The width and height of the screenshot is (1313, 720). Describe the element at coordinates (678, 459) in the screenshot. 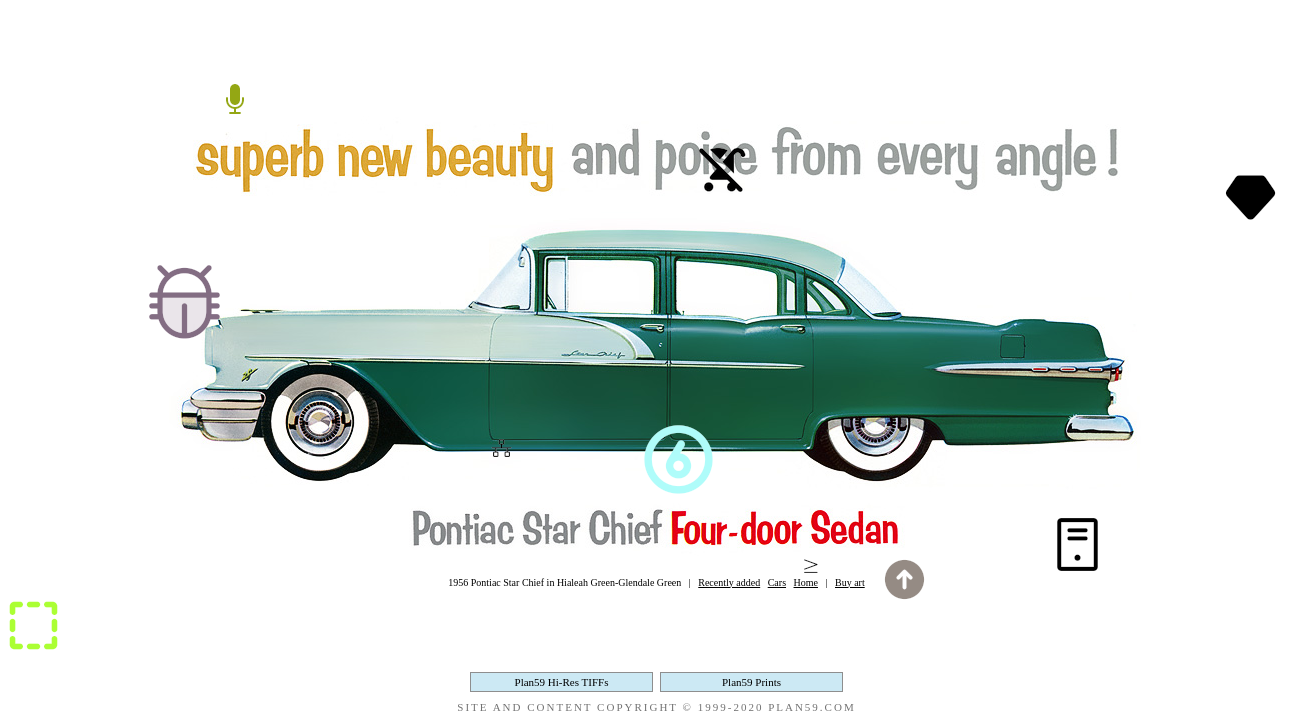

I see `indicates step six in a numbered sequence` at that location.